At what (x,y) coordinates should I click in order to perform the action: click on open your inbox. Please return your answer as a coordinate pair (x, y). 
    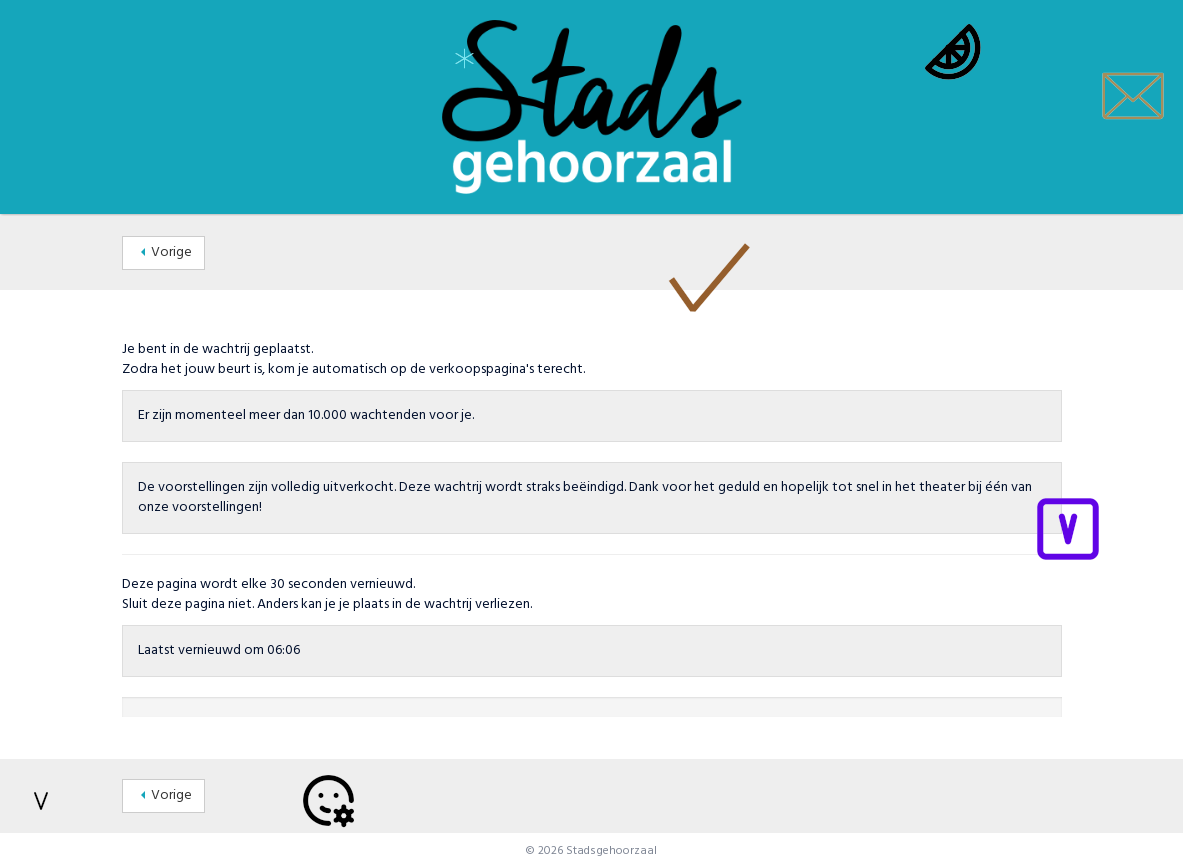
    Looking at the image, I should click on (1133, 96).